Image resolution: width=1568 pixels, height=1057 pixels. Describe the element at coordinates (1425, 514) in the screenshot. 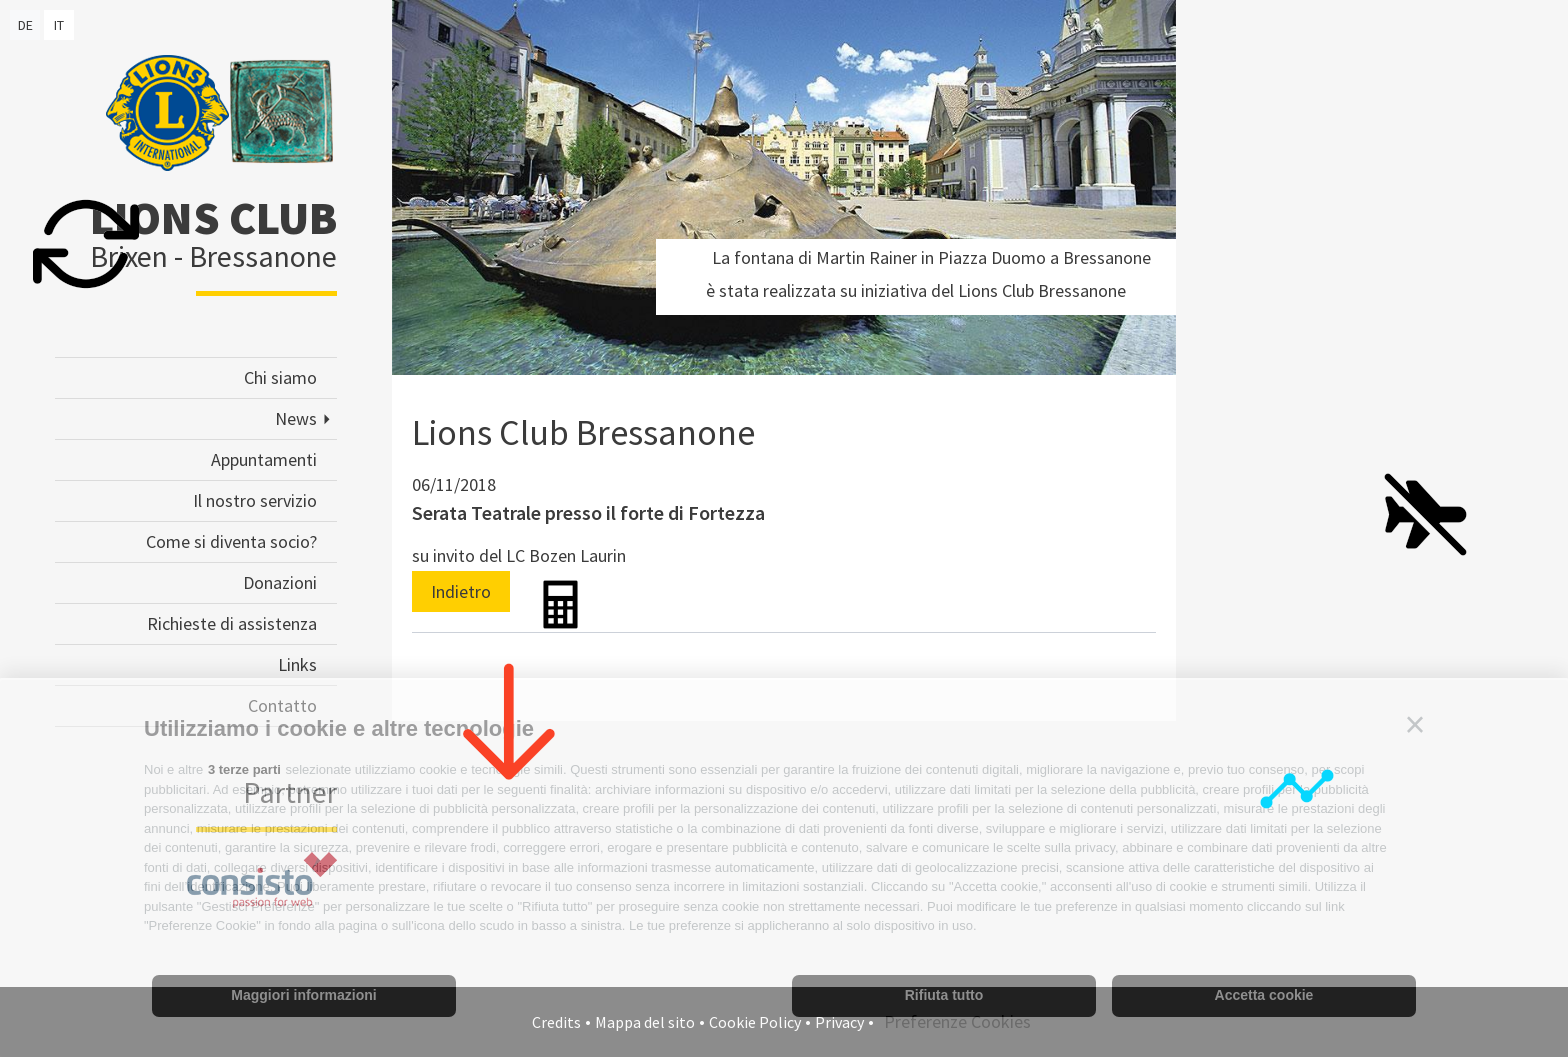

I see `airplane mode is disabled` at that location.